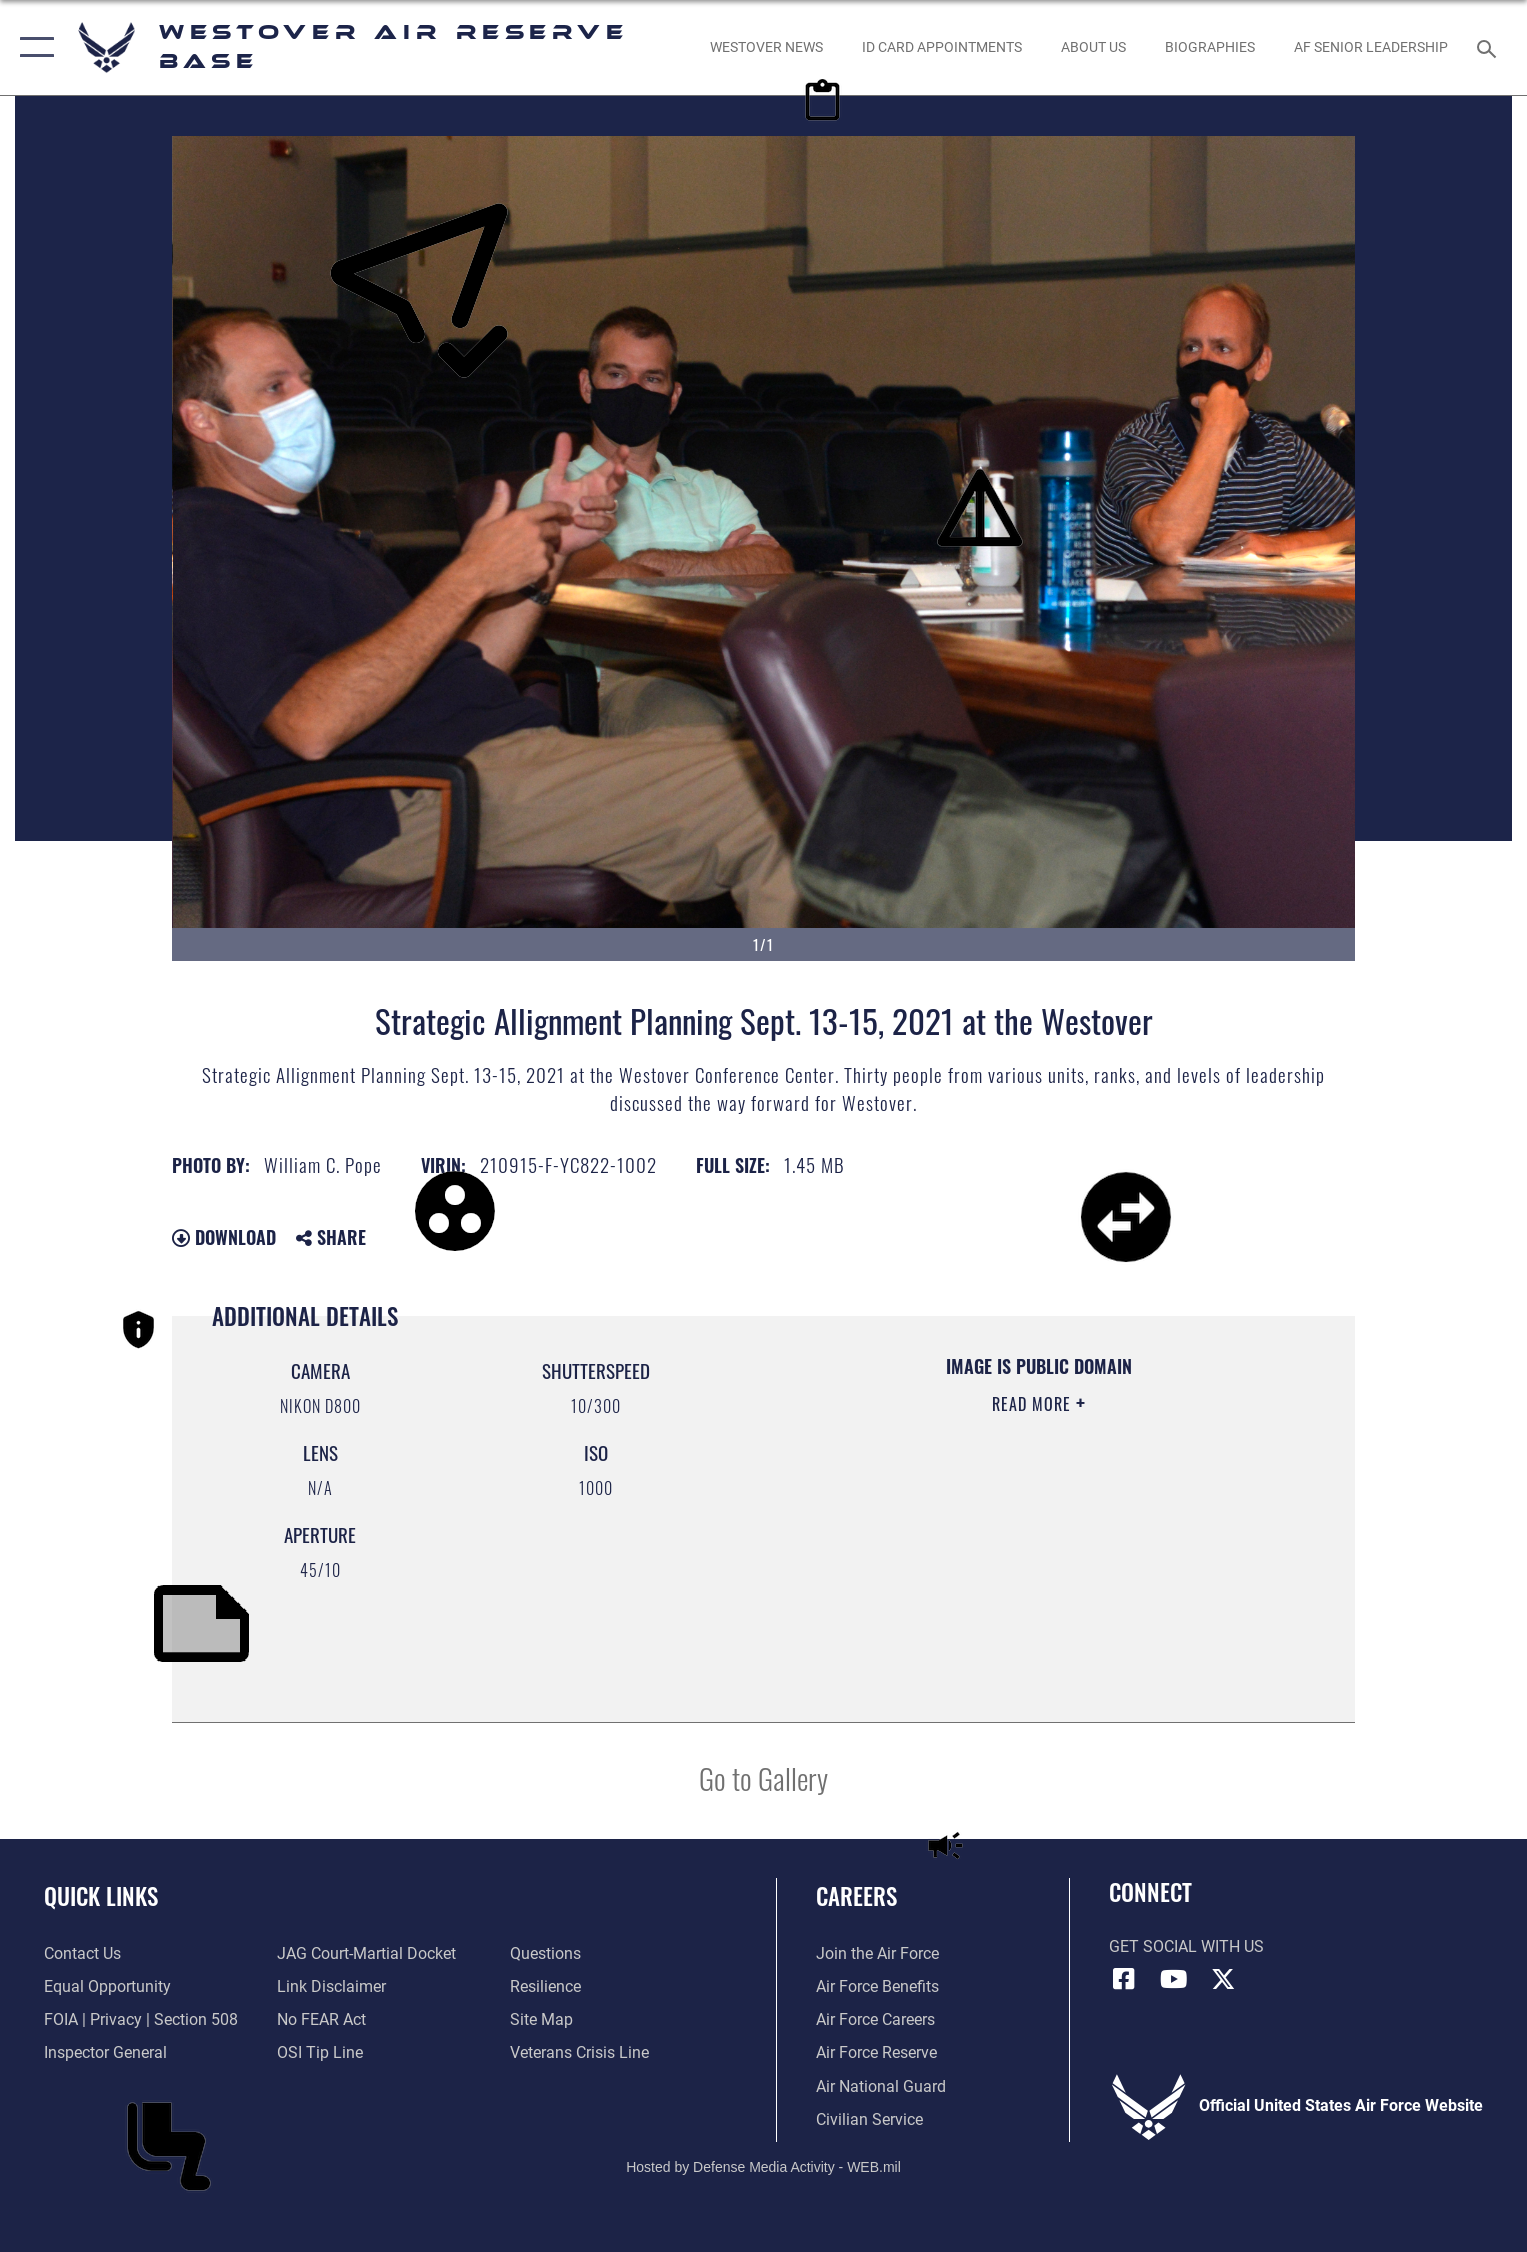 The height and width of the screenshot is (2252, 1527). Describe the element at coordinates (201, 1623) in the screenshot. I see `create a new note` at that location.